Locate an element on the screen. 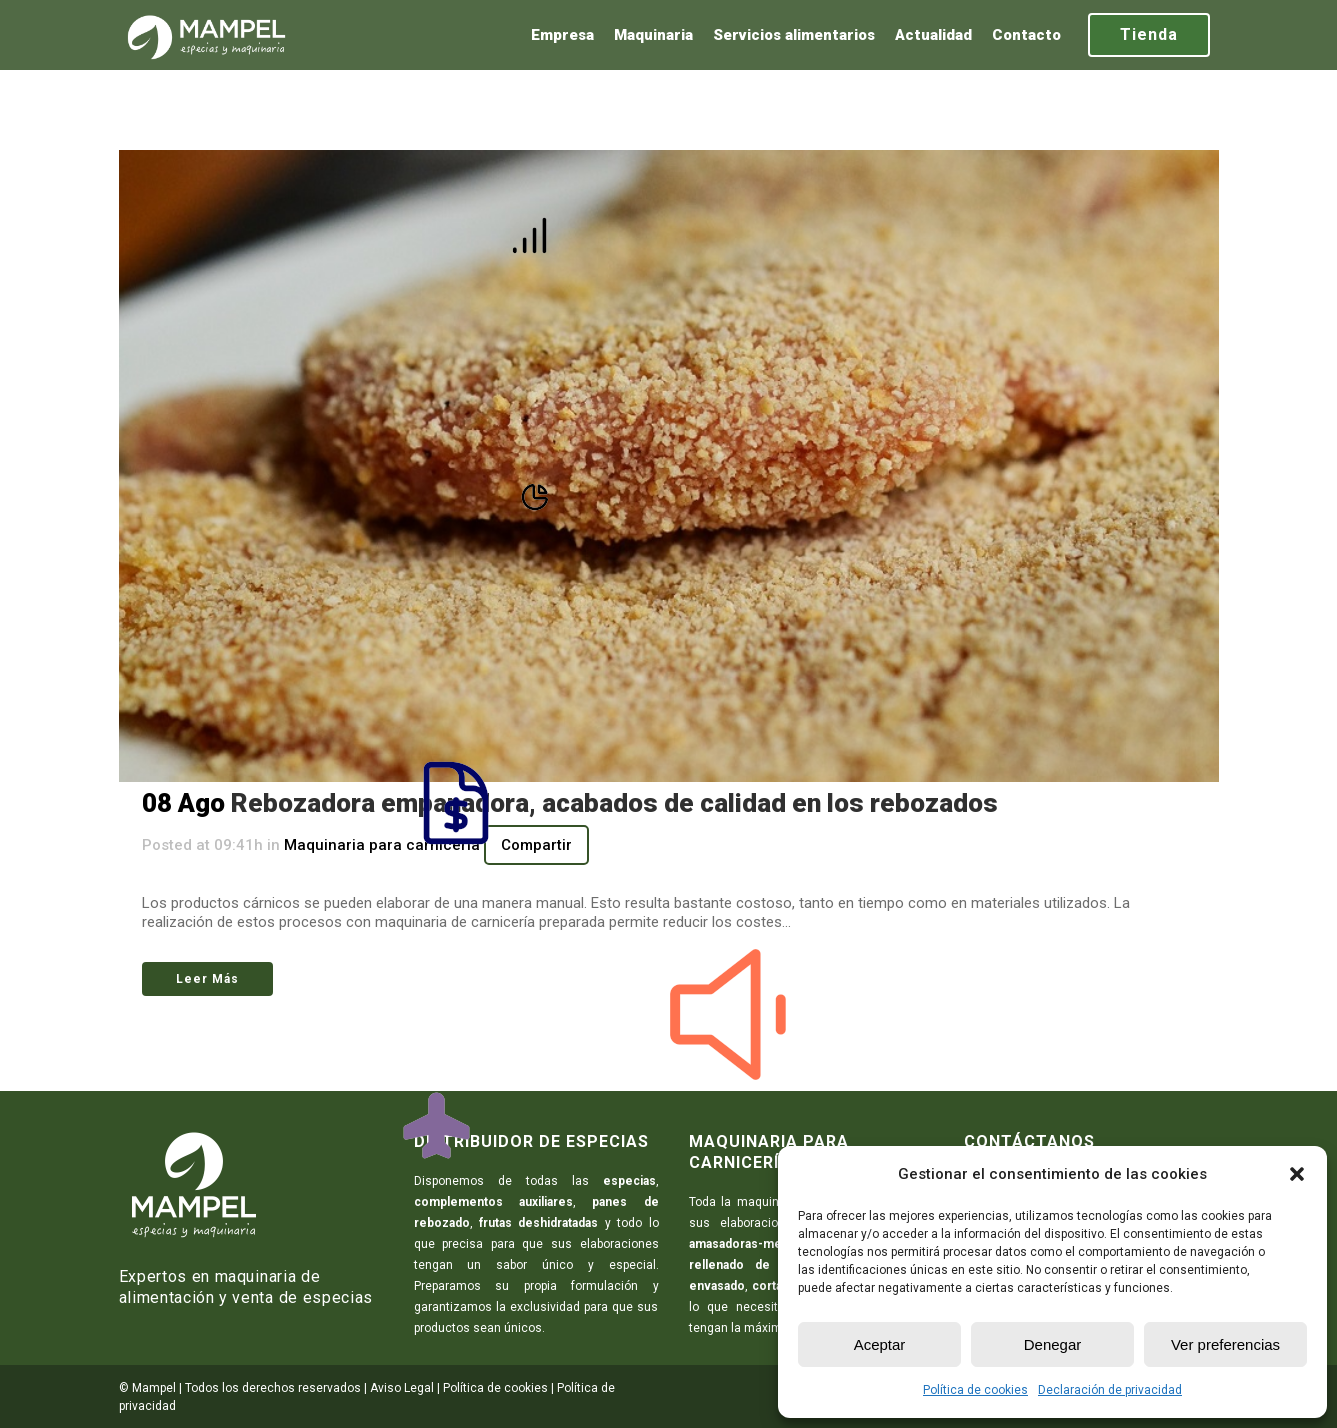  enable airplane mode is located at coordinates (436, 1125).